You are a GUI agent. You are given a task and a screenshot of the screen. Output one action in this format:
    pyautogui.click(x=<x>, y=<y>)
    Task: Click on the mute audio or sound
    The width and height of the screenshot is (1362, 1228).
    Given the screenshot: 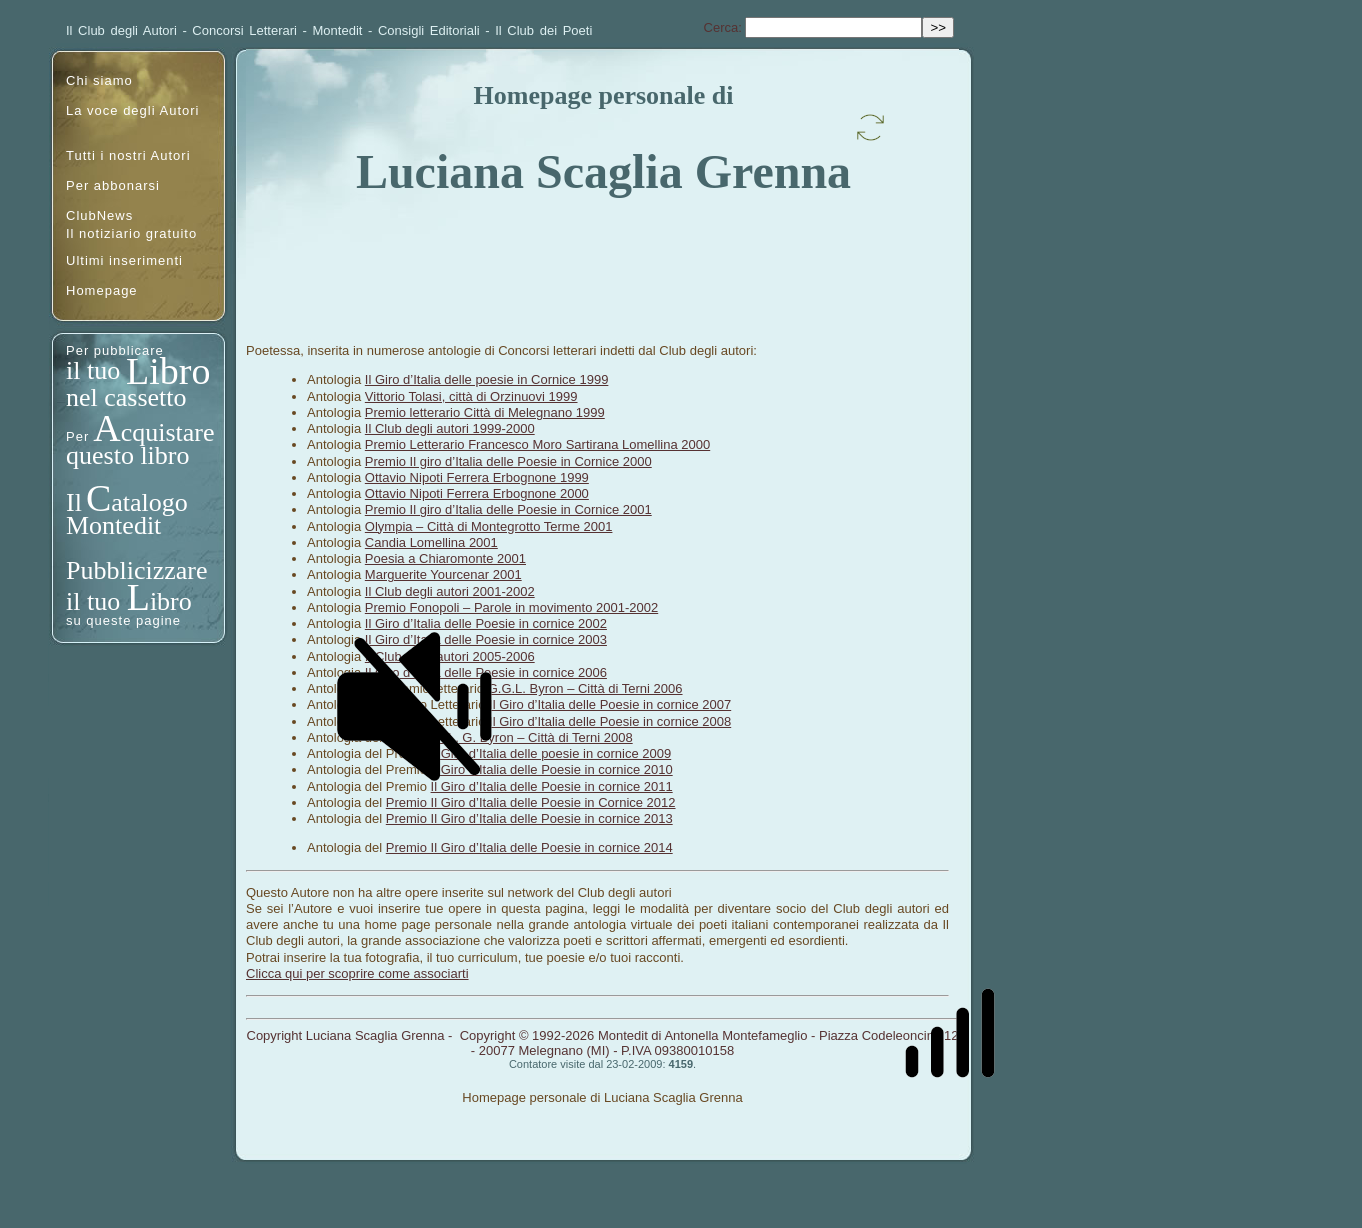 What is the action you would take?
    pyautogui.click(x=411, y=706)
    